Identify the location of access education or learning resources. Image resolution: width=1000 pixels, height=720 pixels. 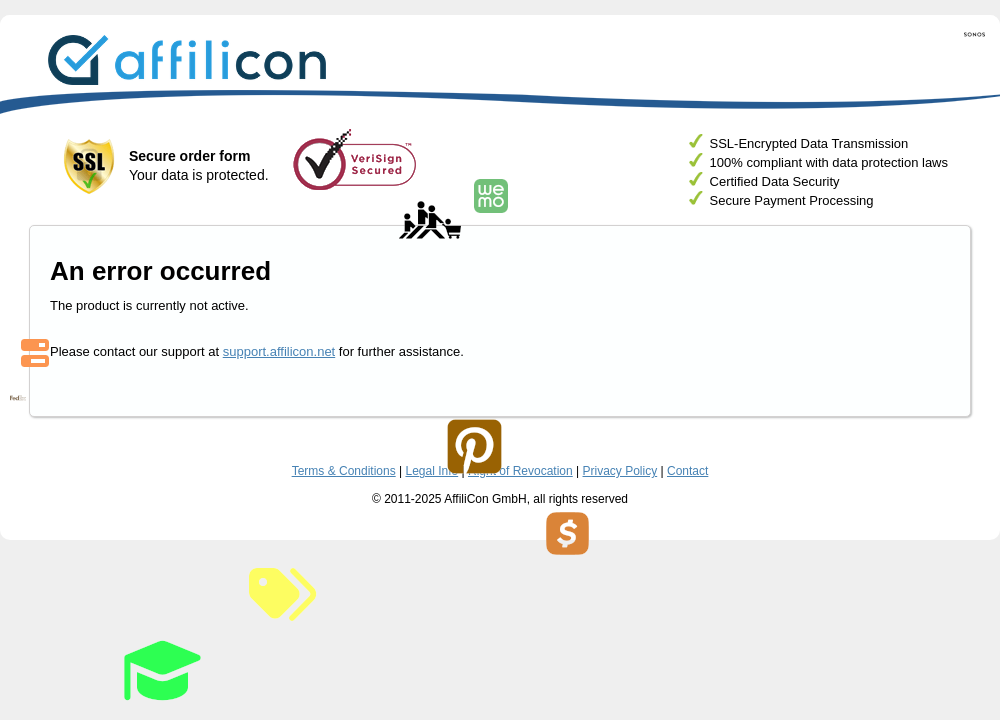
(162, 670).